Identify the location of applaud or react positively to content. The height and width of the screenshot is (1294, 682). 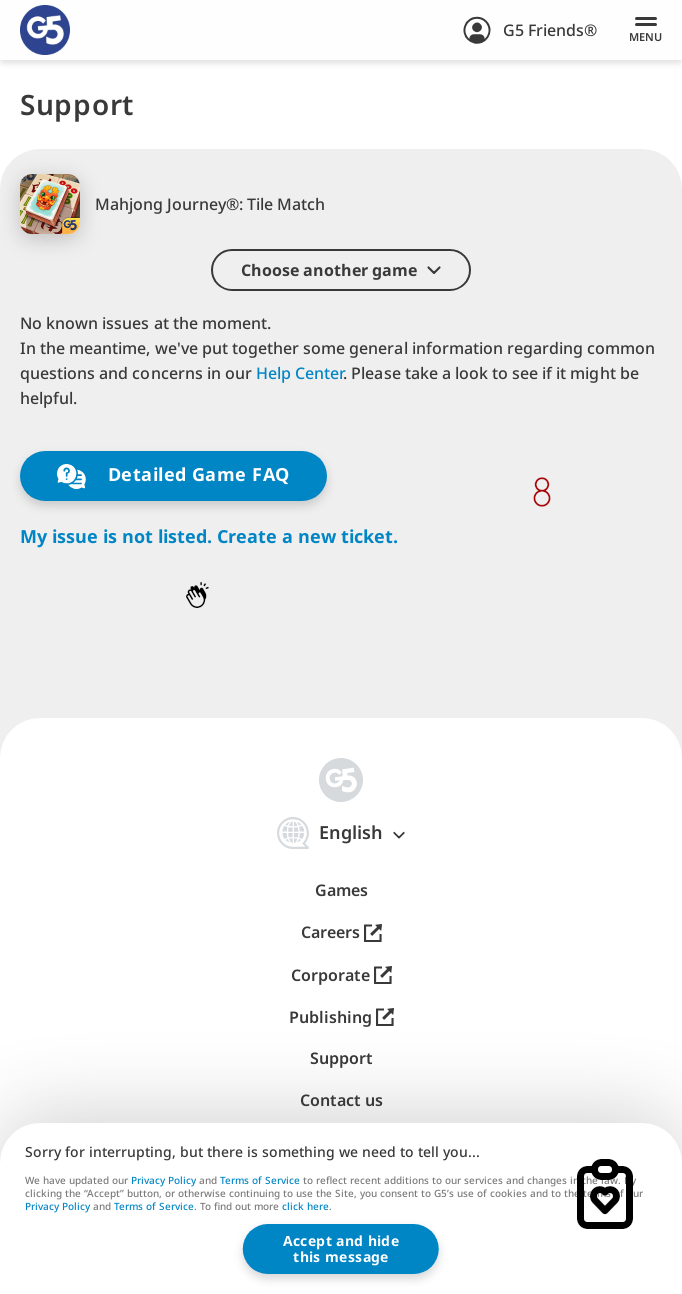
(197, 595).